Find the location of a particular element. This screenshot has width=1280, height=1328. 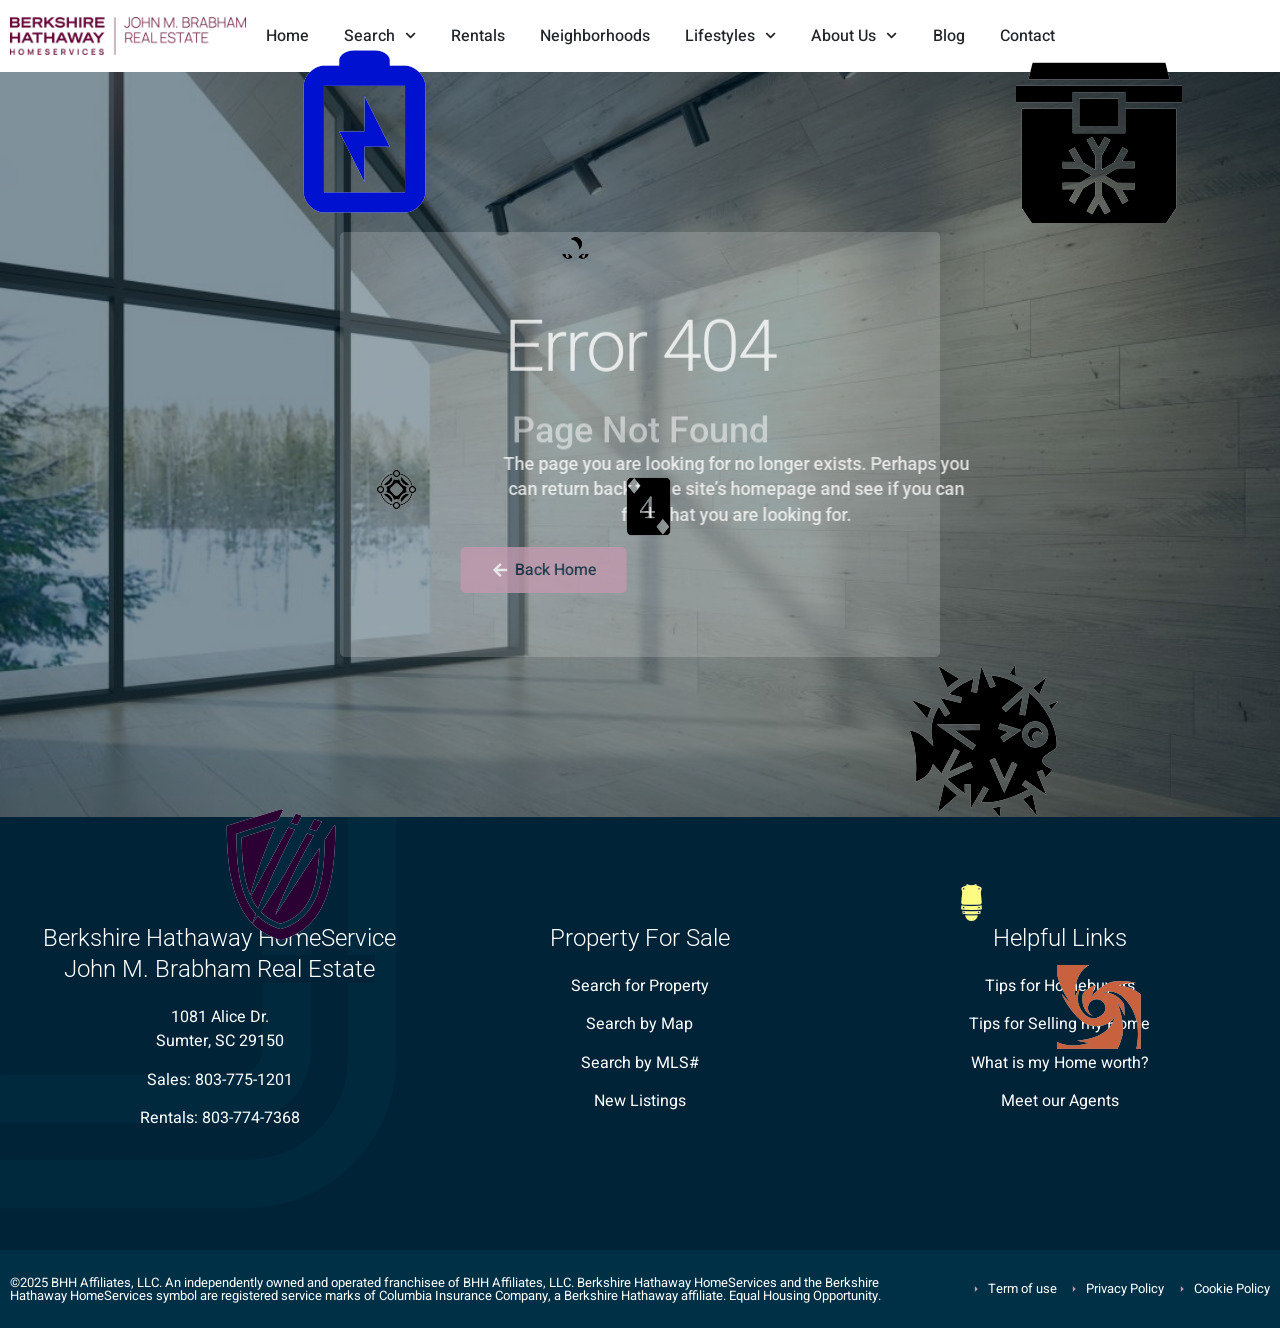

indicates disabled or inactive protection is located at coordinates (281, 874).